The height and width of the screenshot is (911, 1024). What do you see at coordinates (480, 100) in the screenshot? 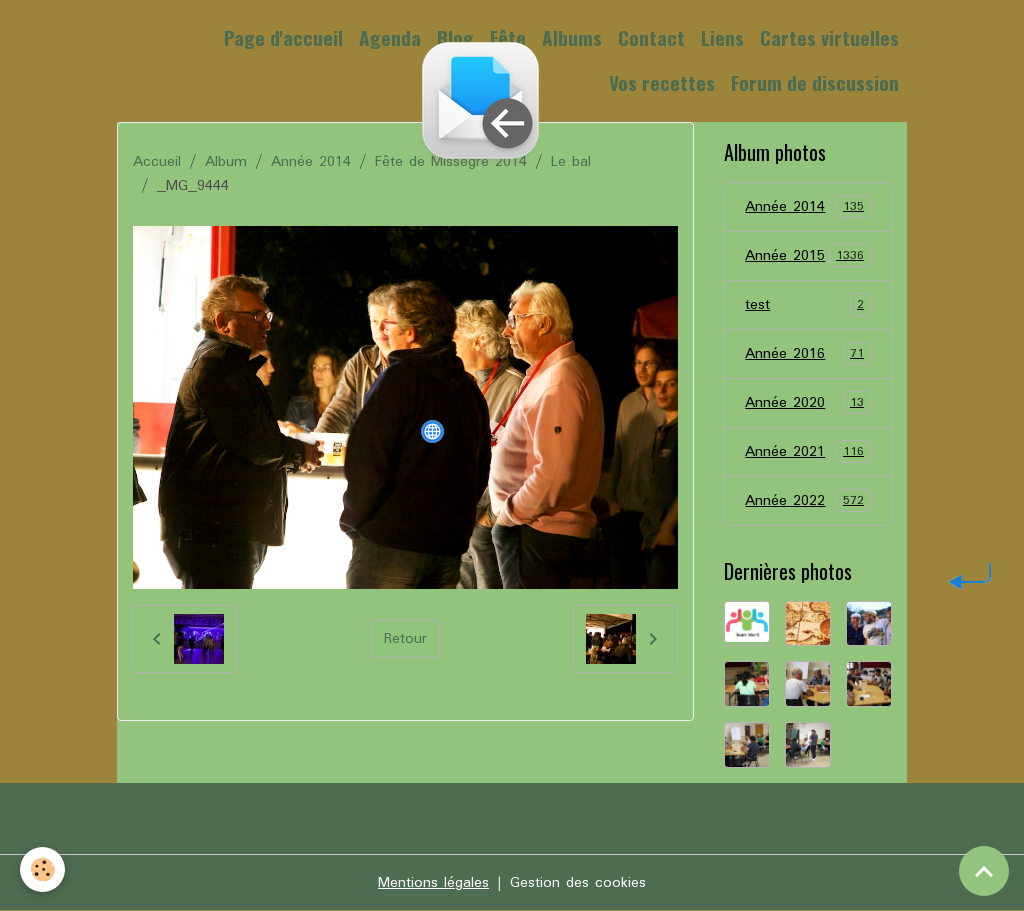
I see `import contacts or data into kontact` at bounding box center [480, 100].